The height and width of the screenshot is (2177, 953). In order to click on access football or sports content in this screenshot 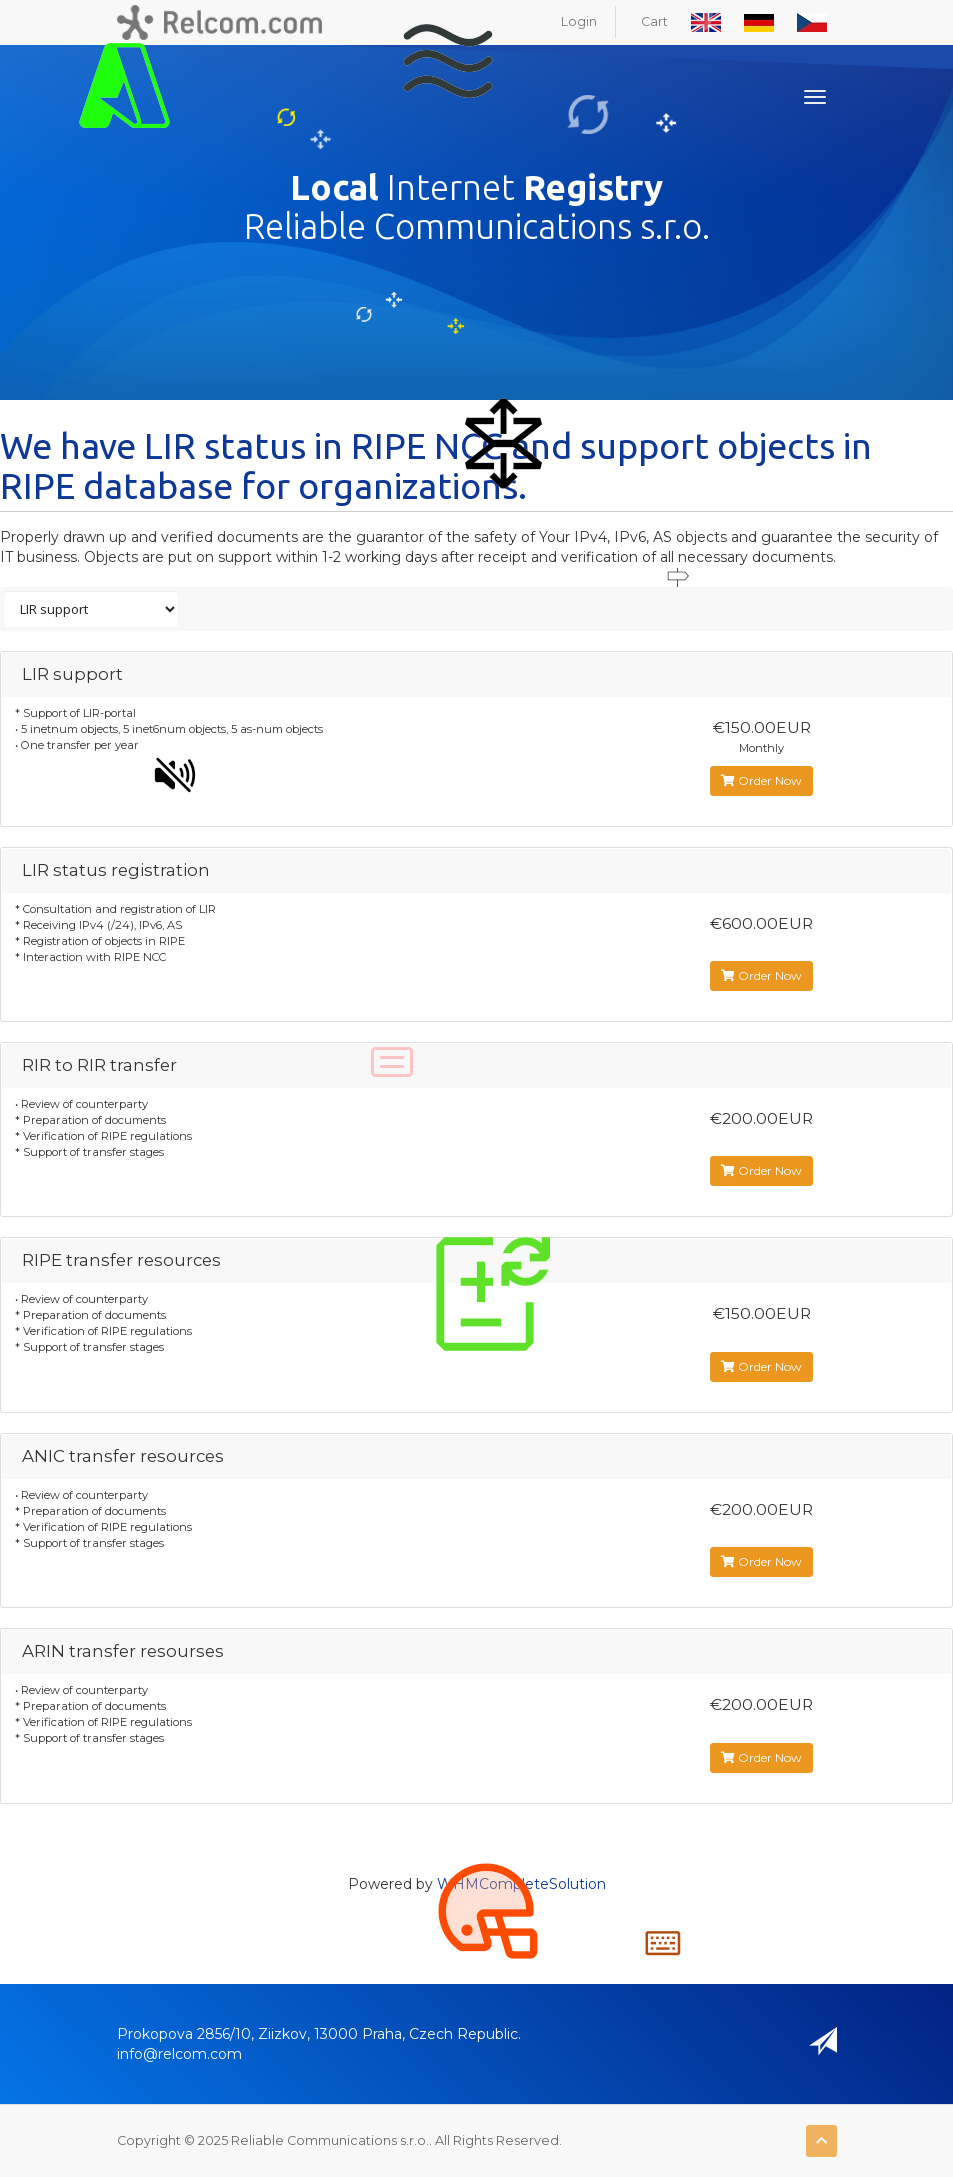, I will do `click(488, 1913)`.